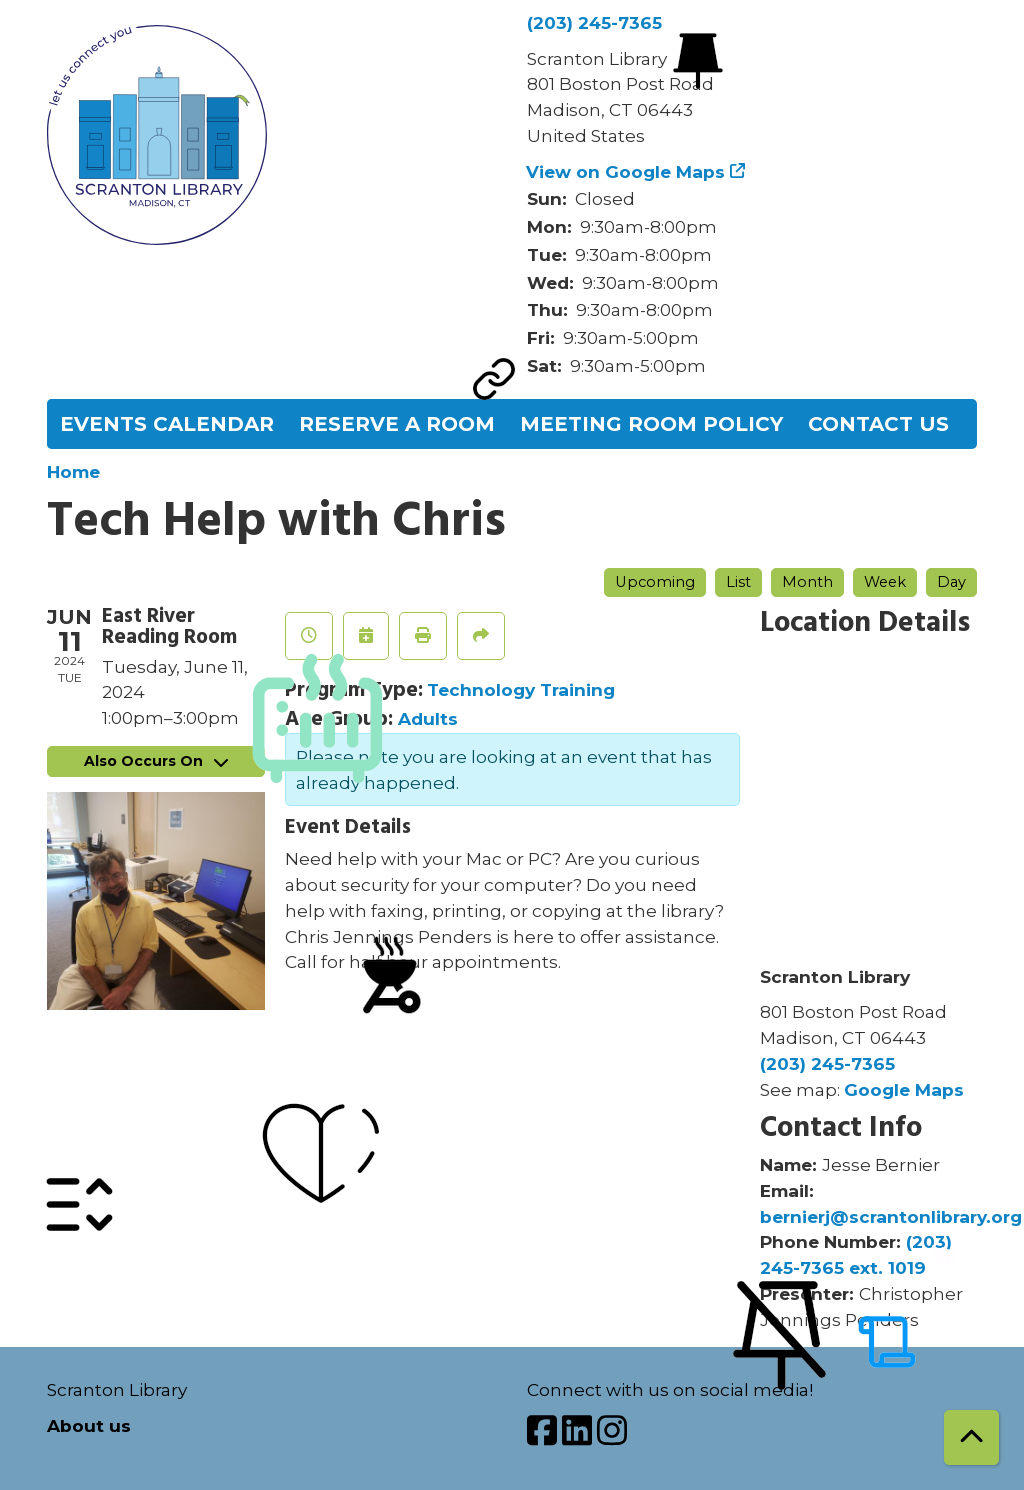 This screenshot has height=1490, width=1024. I want to click on school or education unavailable, so click(943, 1256).